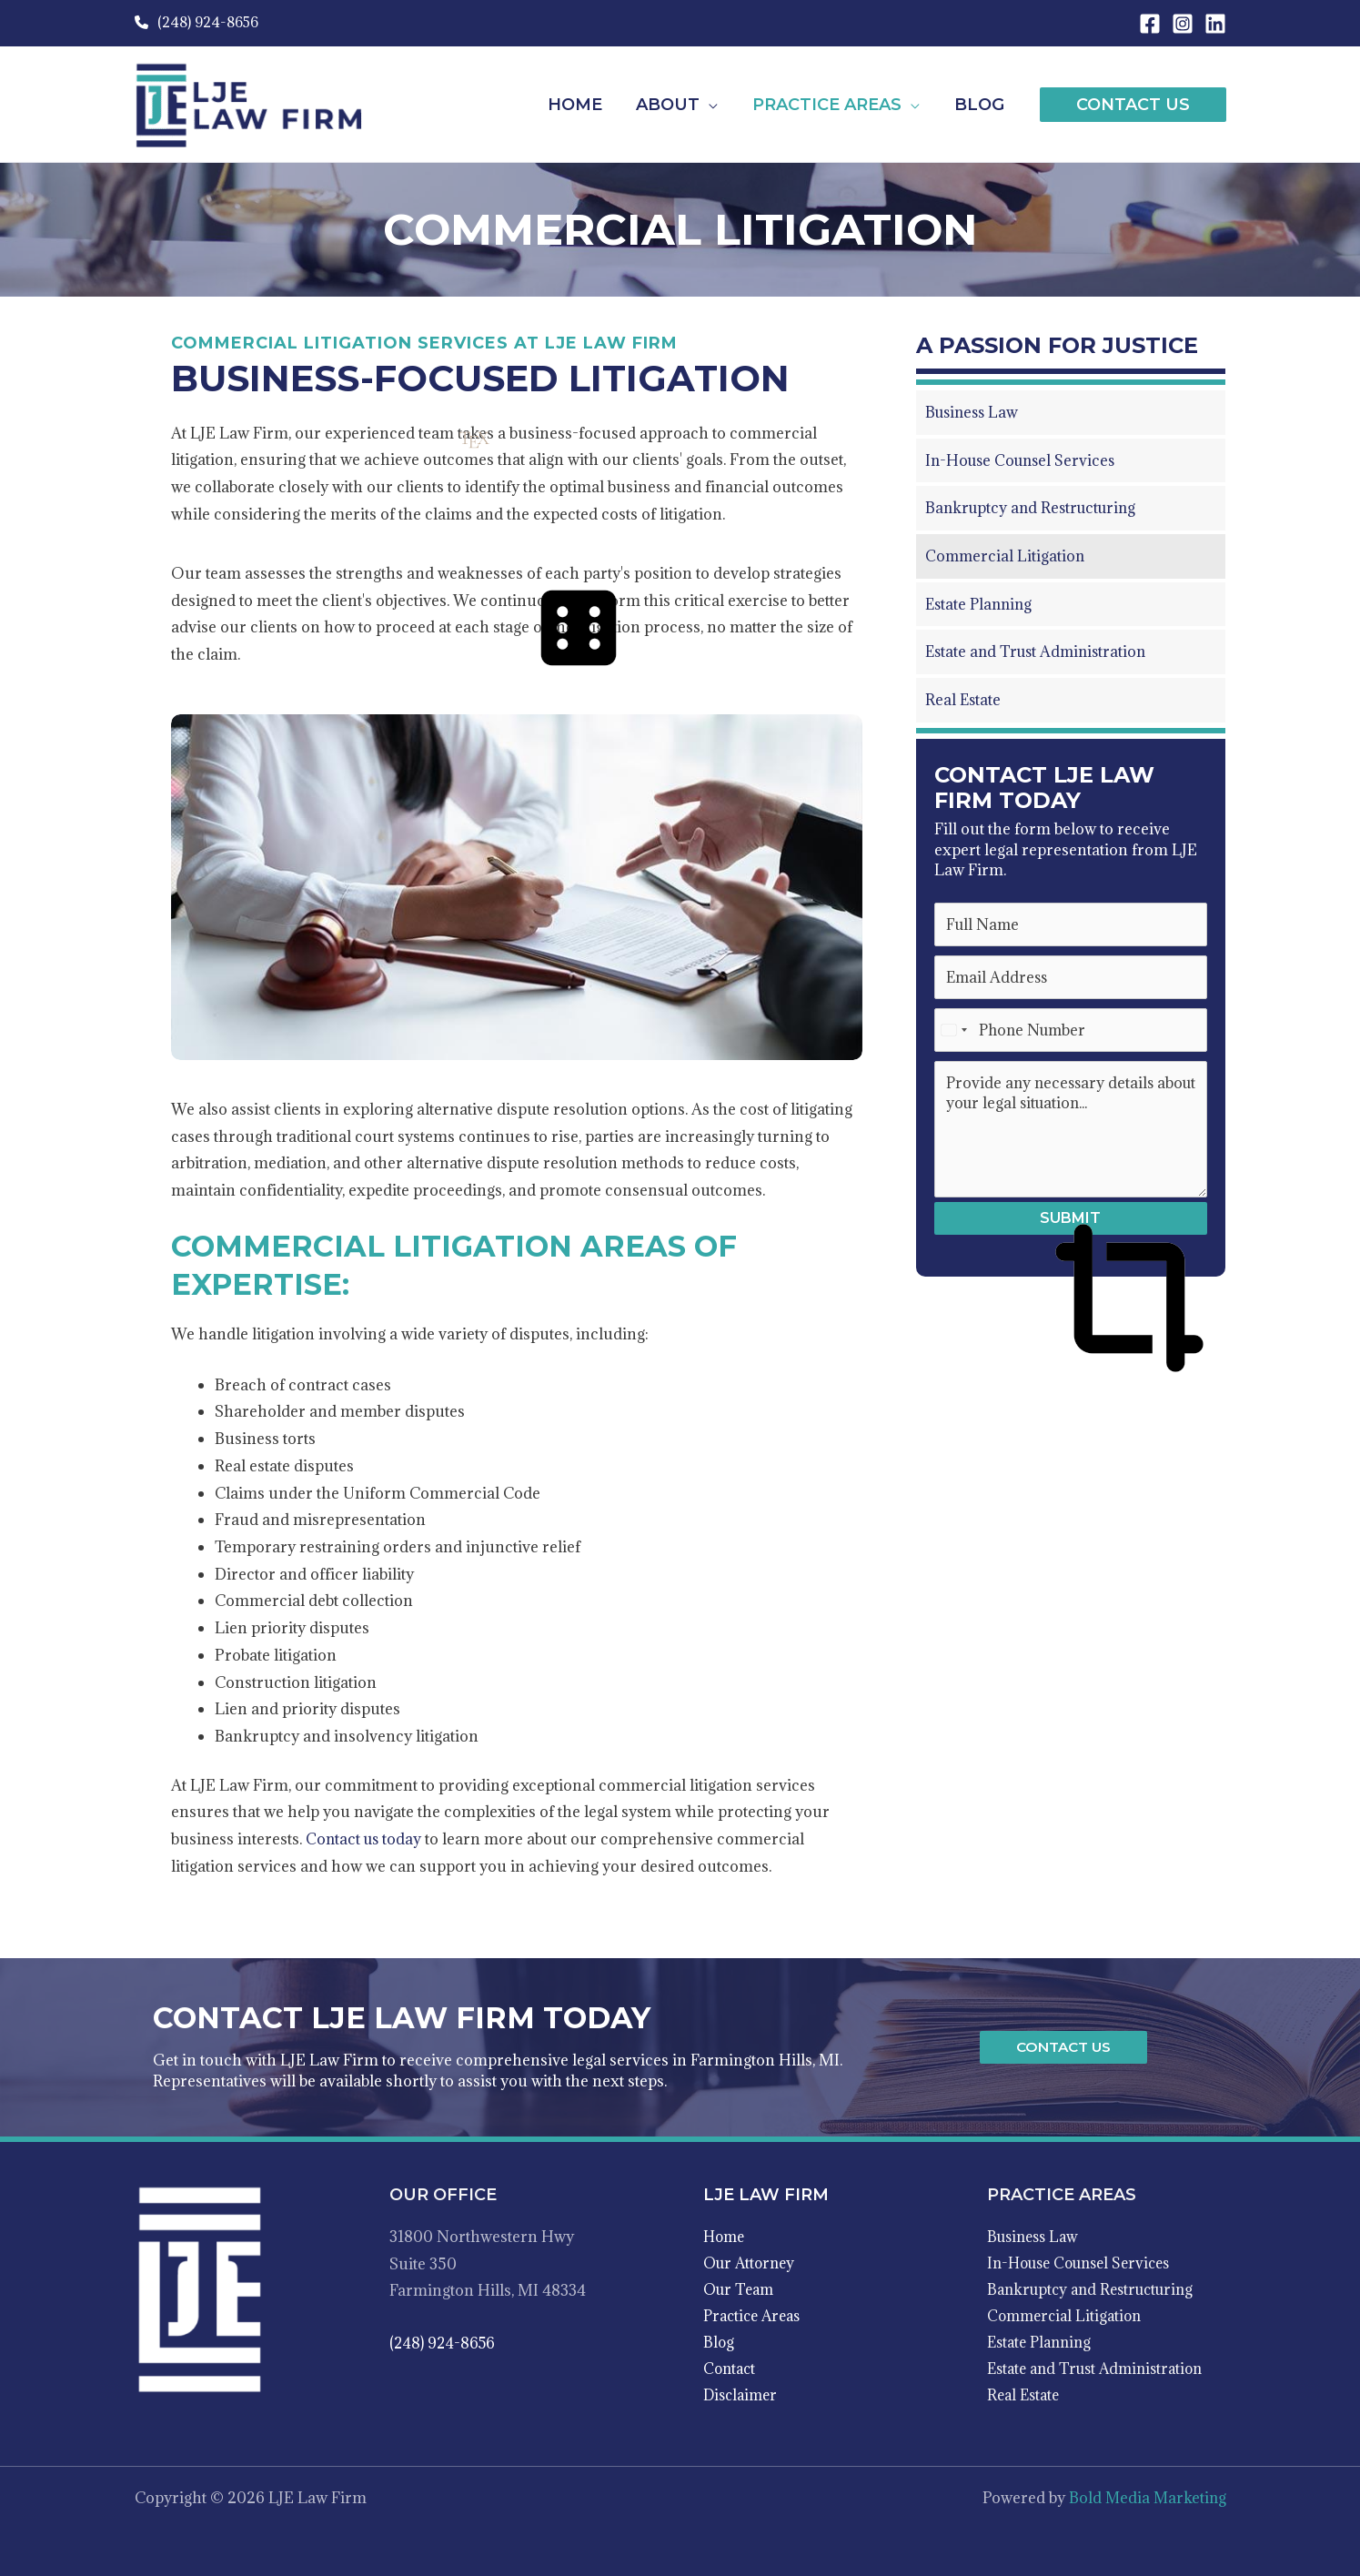  Describe the element at coordinates (1129, 1298) in the screenshot. I see `crop or resize an image` at that location.